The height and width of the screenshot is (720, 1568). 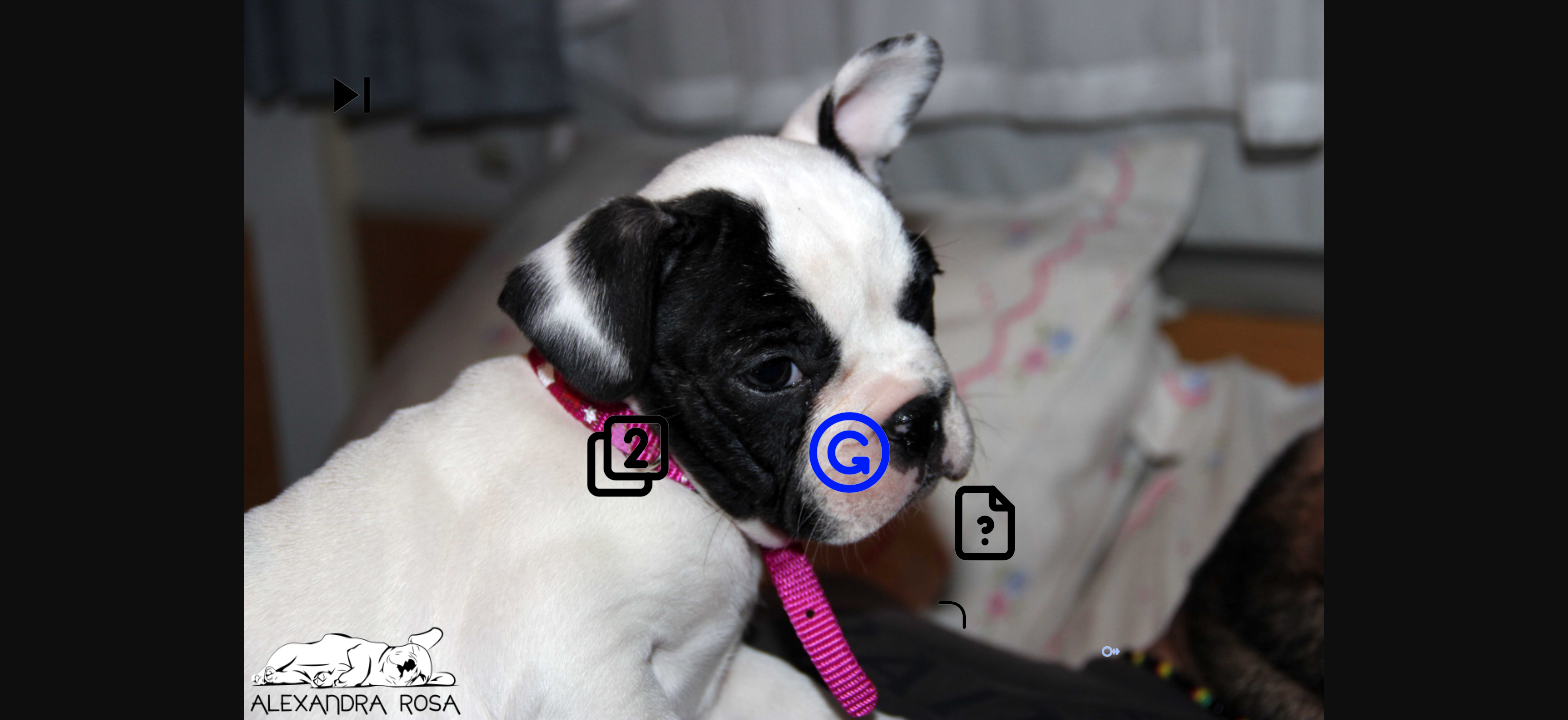 I want to click on indicates horizontal male gender symbol or masculine orientation, so click(x=1110, y=651).